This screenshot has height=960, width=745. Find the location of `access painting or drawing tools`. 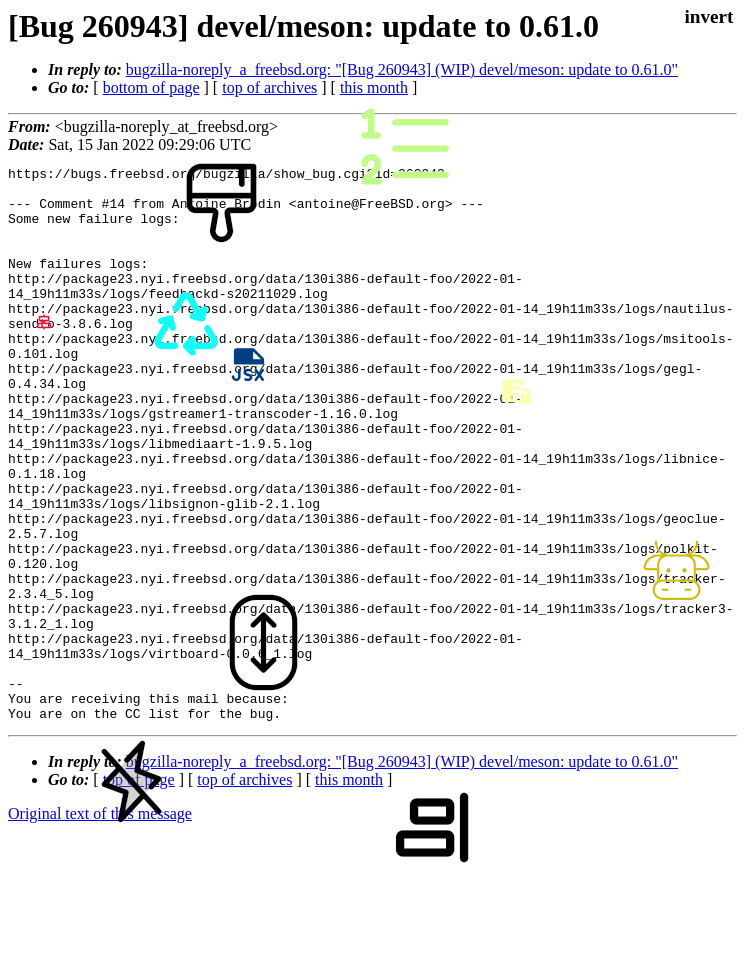

access painting or drawing tools is located at coordinates (221, 201).